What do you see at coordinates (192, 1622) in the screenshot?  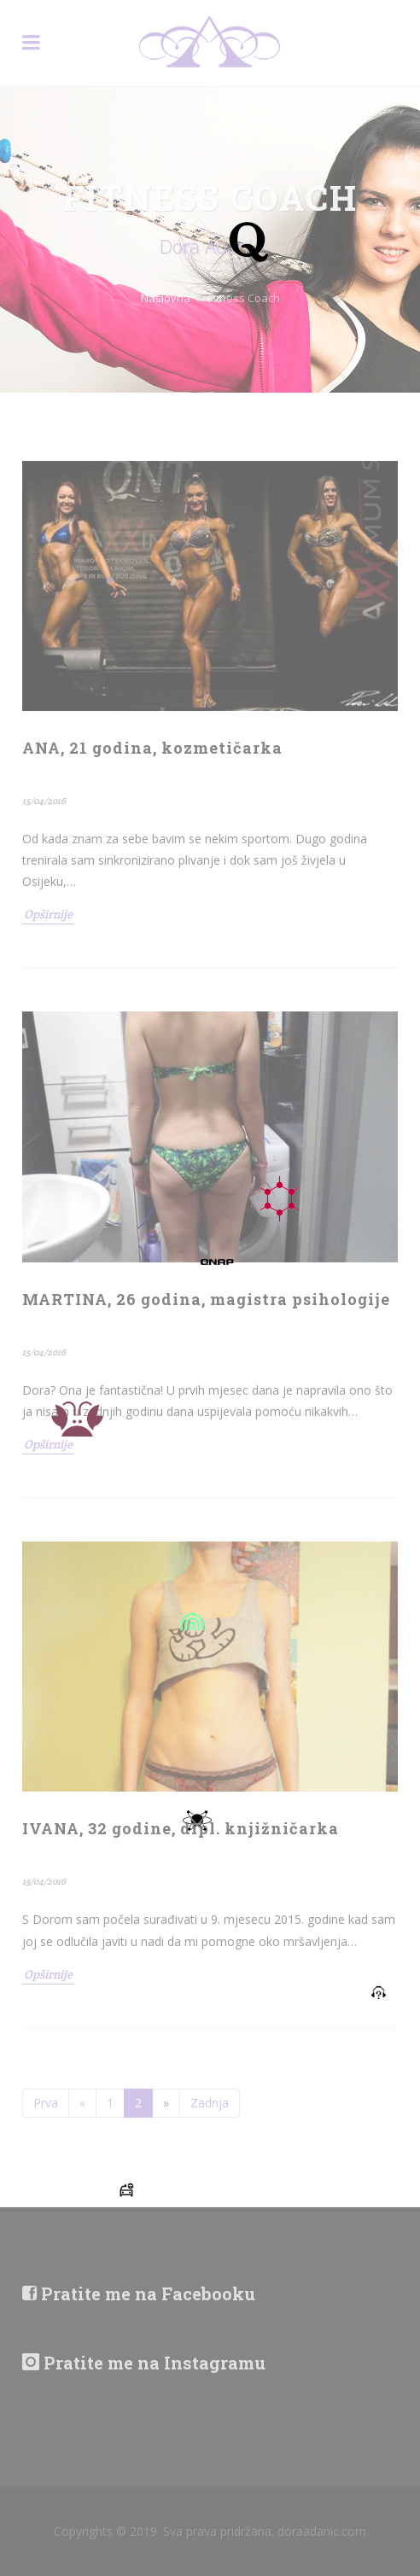 I see `view weather conditions` at bounding box center [192, 1622].